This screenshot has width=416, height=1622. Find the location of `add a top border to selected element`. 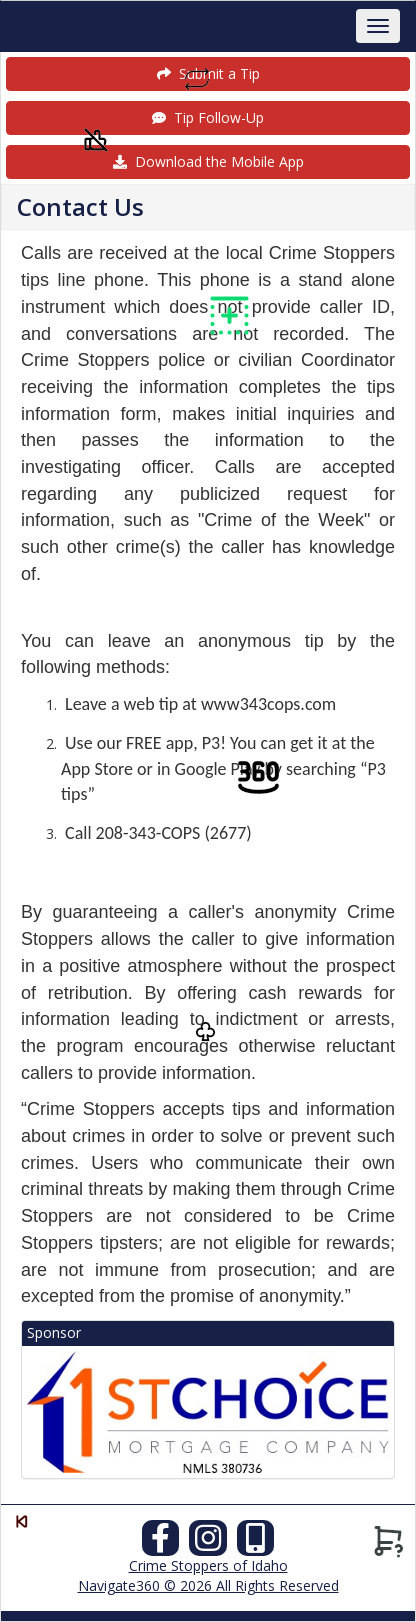

add a top border to selected element is located at coordinates (229, 315).